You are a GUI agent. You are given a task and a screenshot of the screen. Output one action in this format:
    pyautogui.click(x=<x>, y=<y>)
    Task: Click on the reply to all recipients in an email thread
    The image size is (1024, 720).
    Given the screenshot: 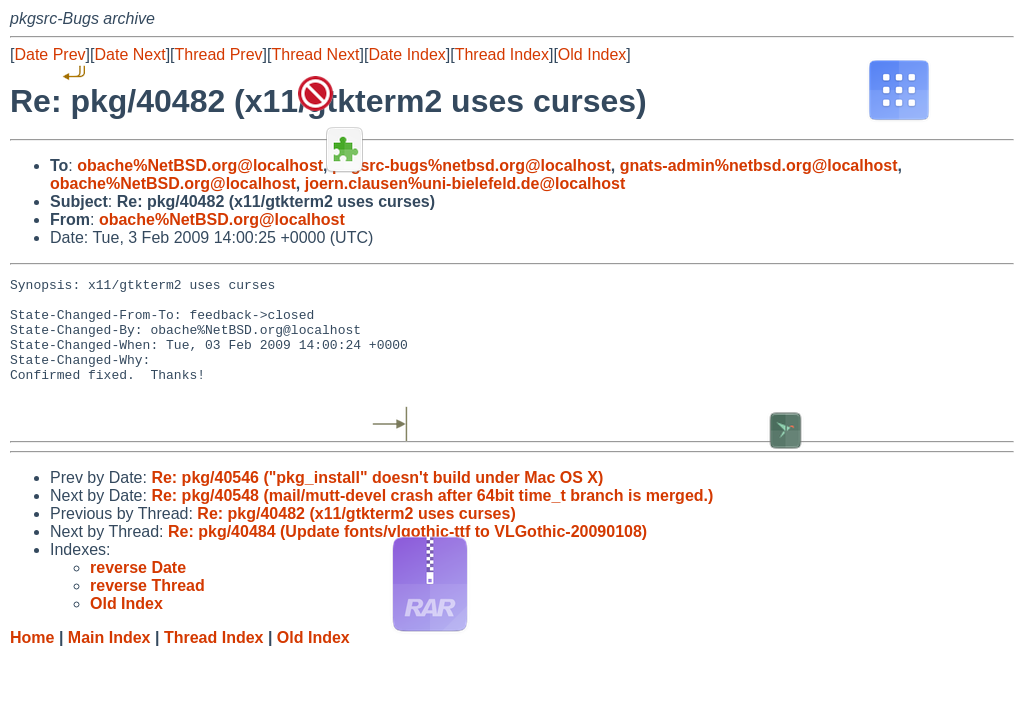 What is the action you would take?
    pyautogui.click(x=73, y=71)
    